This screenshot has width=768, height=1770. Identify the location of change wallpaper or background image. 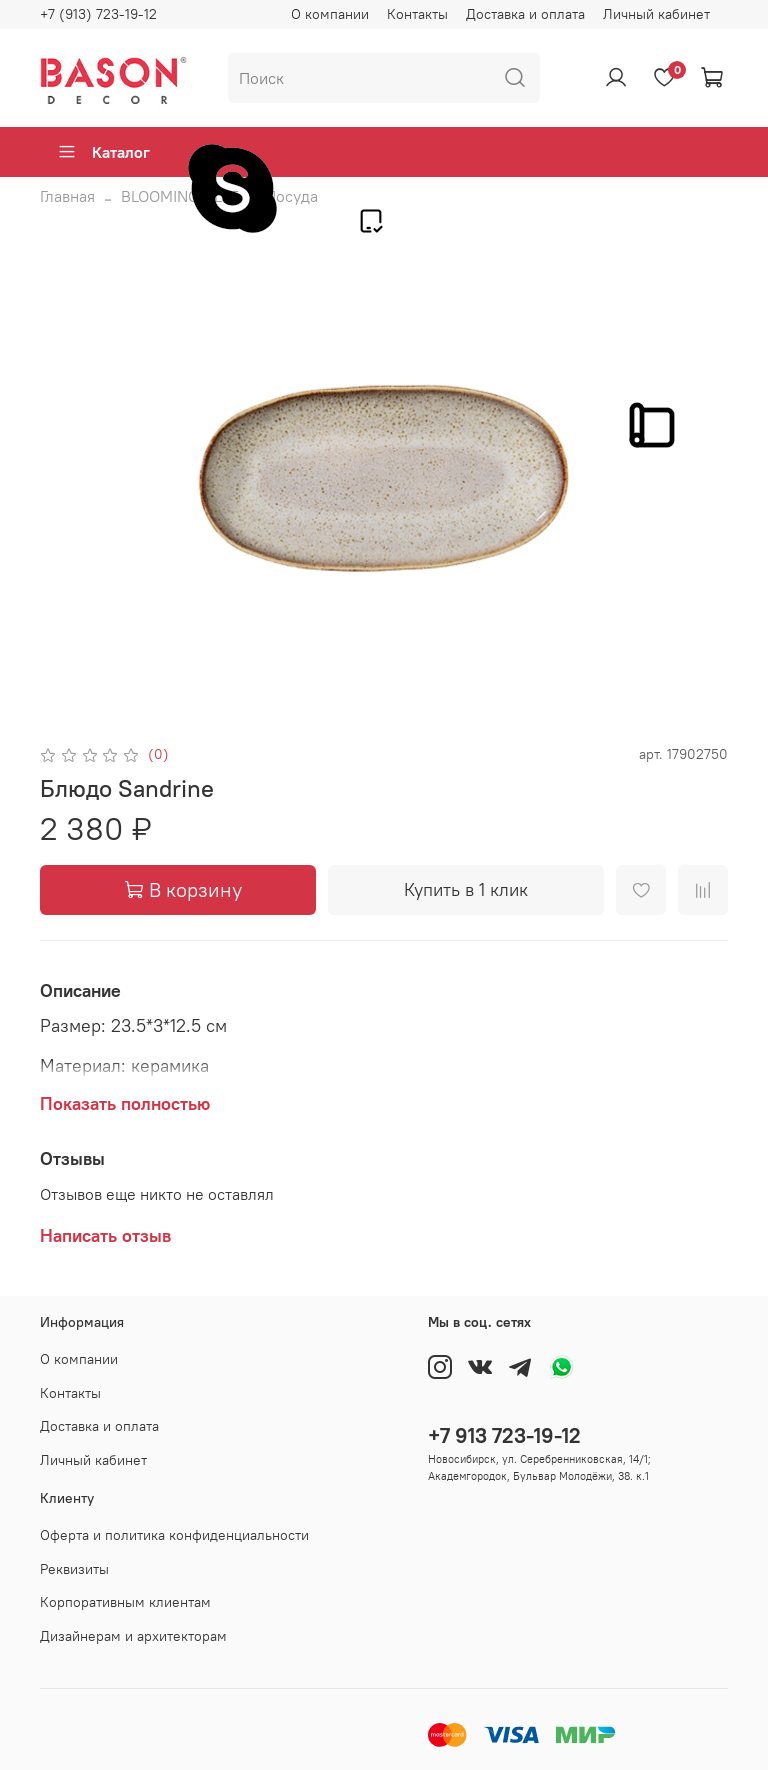
(652, 425).